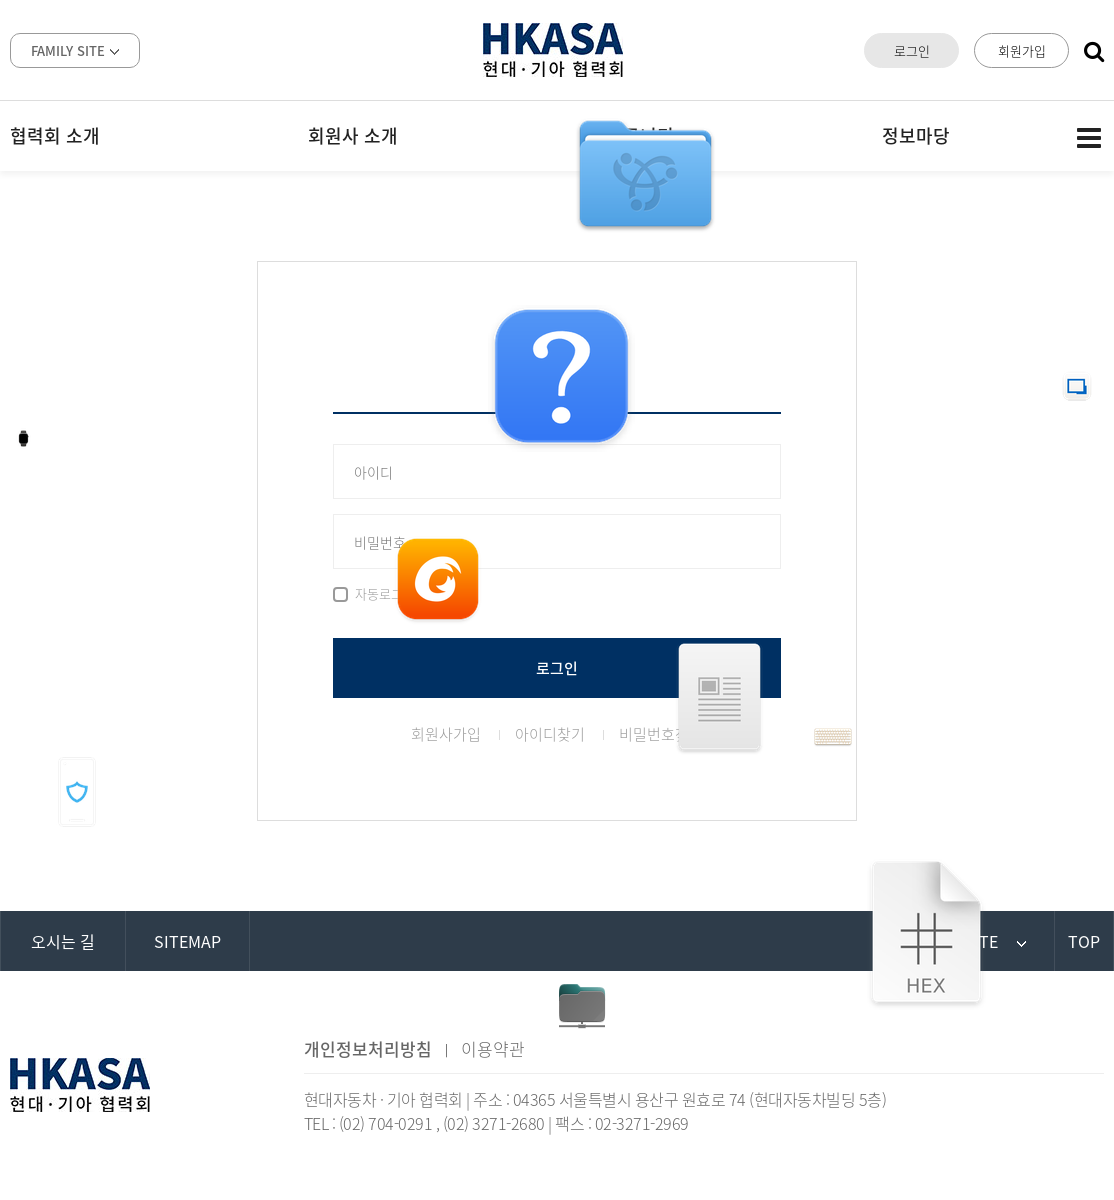 The image size is (1114, 1200). I want to click on open a hexadecimal data file, so click(926, 934).